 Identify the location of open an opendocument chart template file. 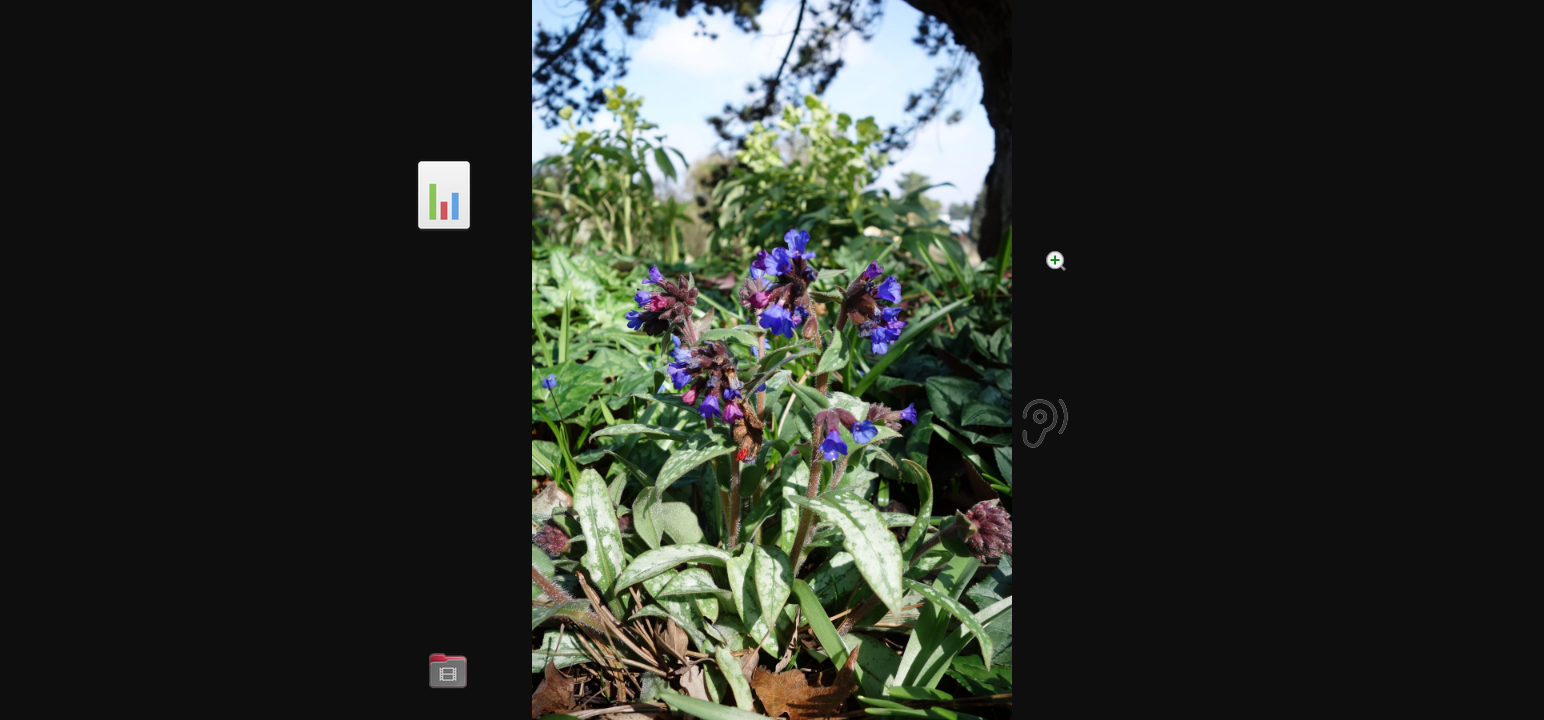
(444, 195).